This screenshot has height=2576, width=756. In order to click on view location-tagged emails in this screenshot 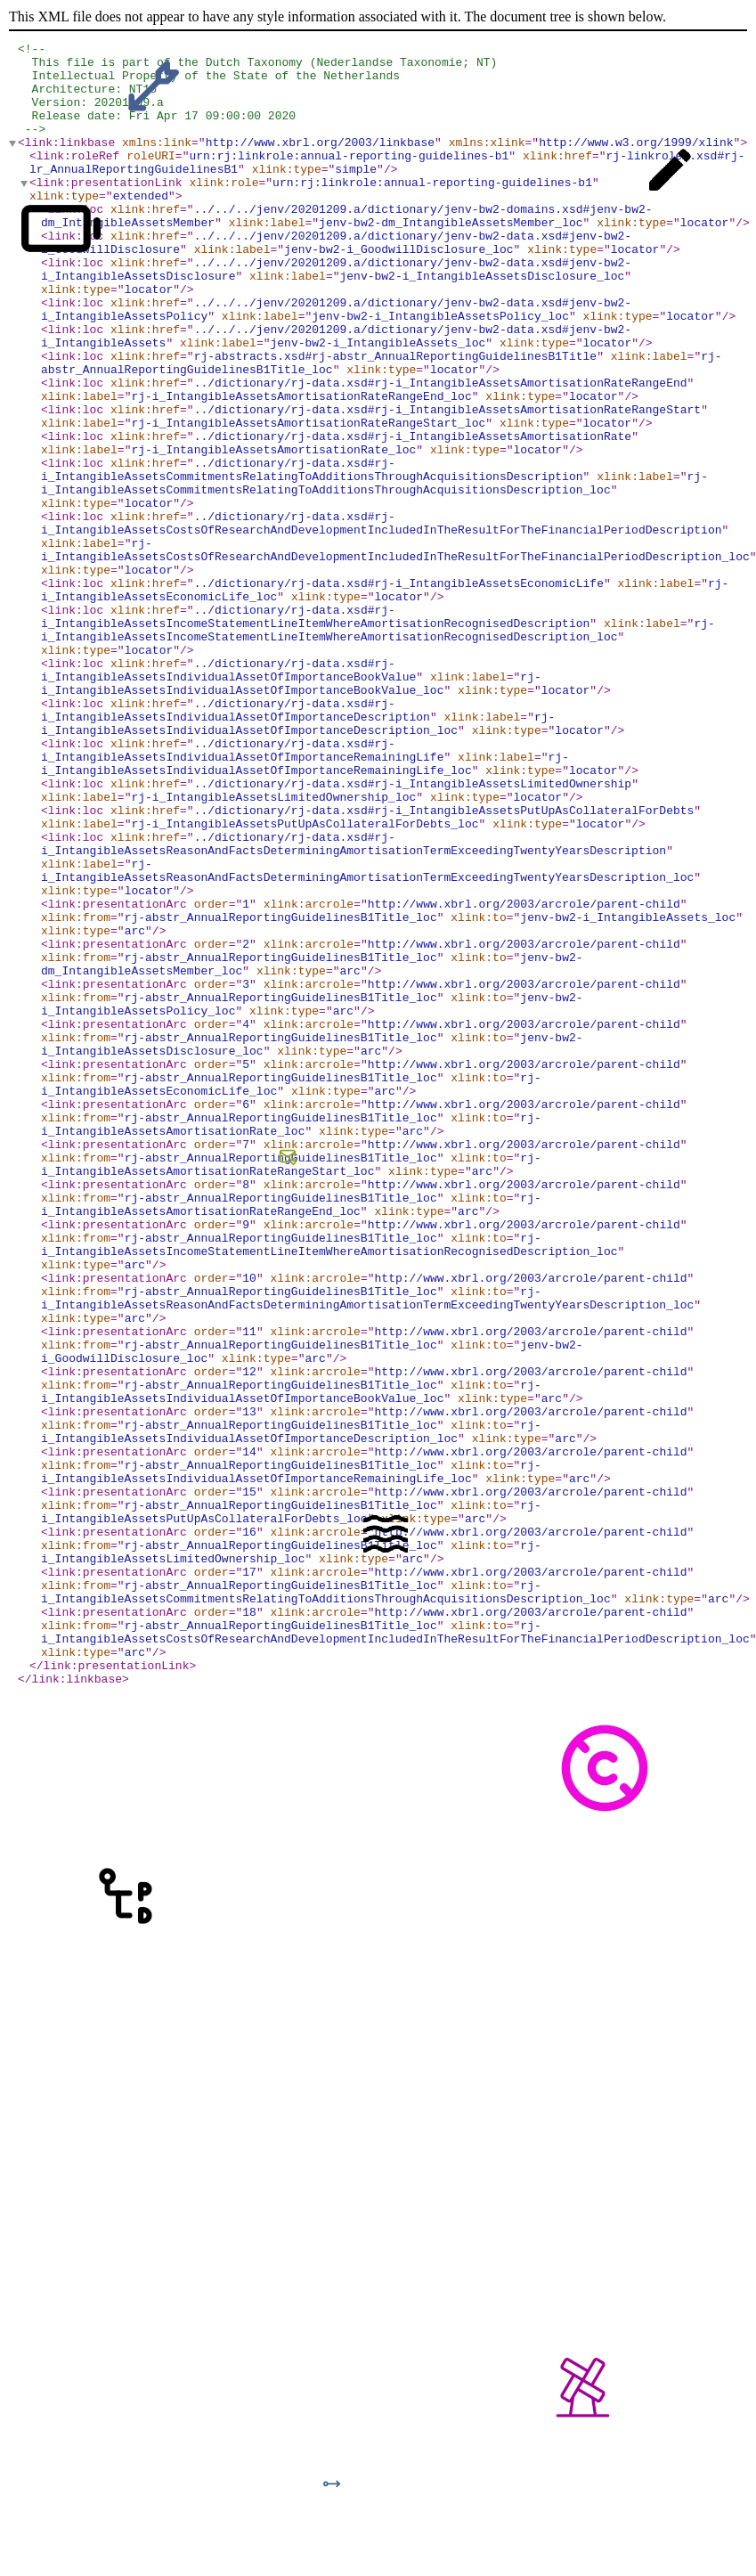, I will do `click(288, 1156)`.